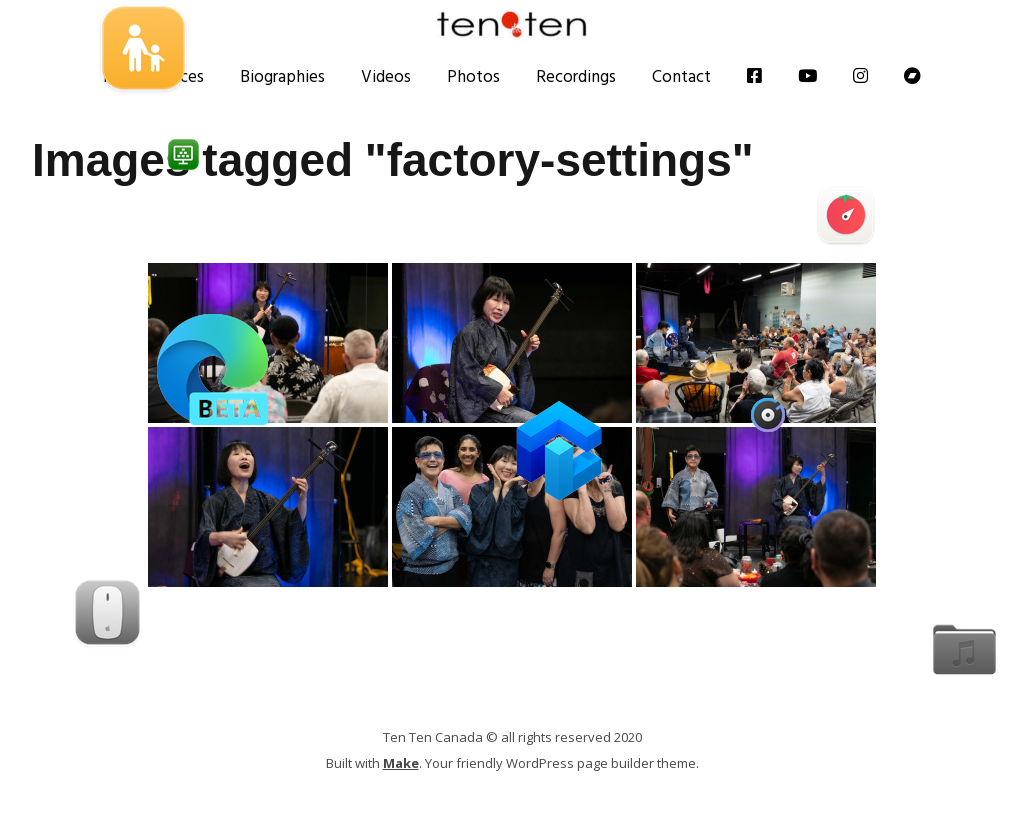 This screenshot has height=818, width=1024. I want to click on open mouse settings and preferences, so click(107, 612).